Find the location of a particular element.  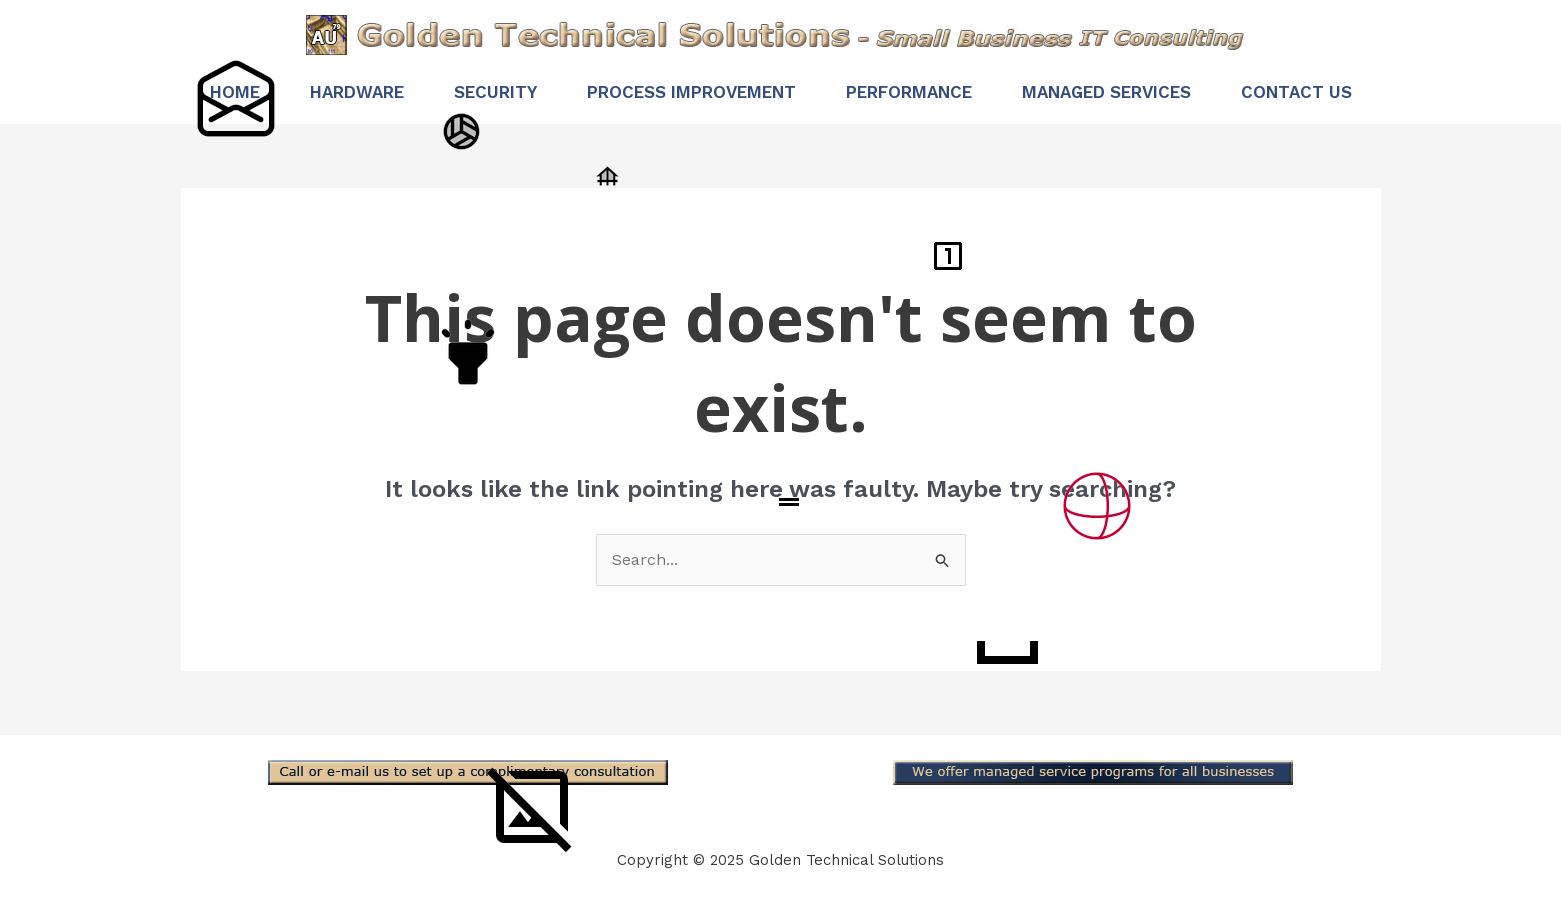

select option one or first choice is located at coordinates (948, 256).